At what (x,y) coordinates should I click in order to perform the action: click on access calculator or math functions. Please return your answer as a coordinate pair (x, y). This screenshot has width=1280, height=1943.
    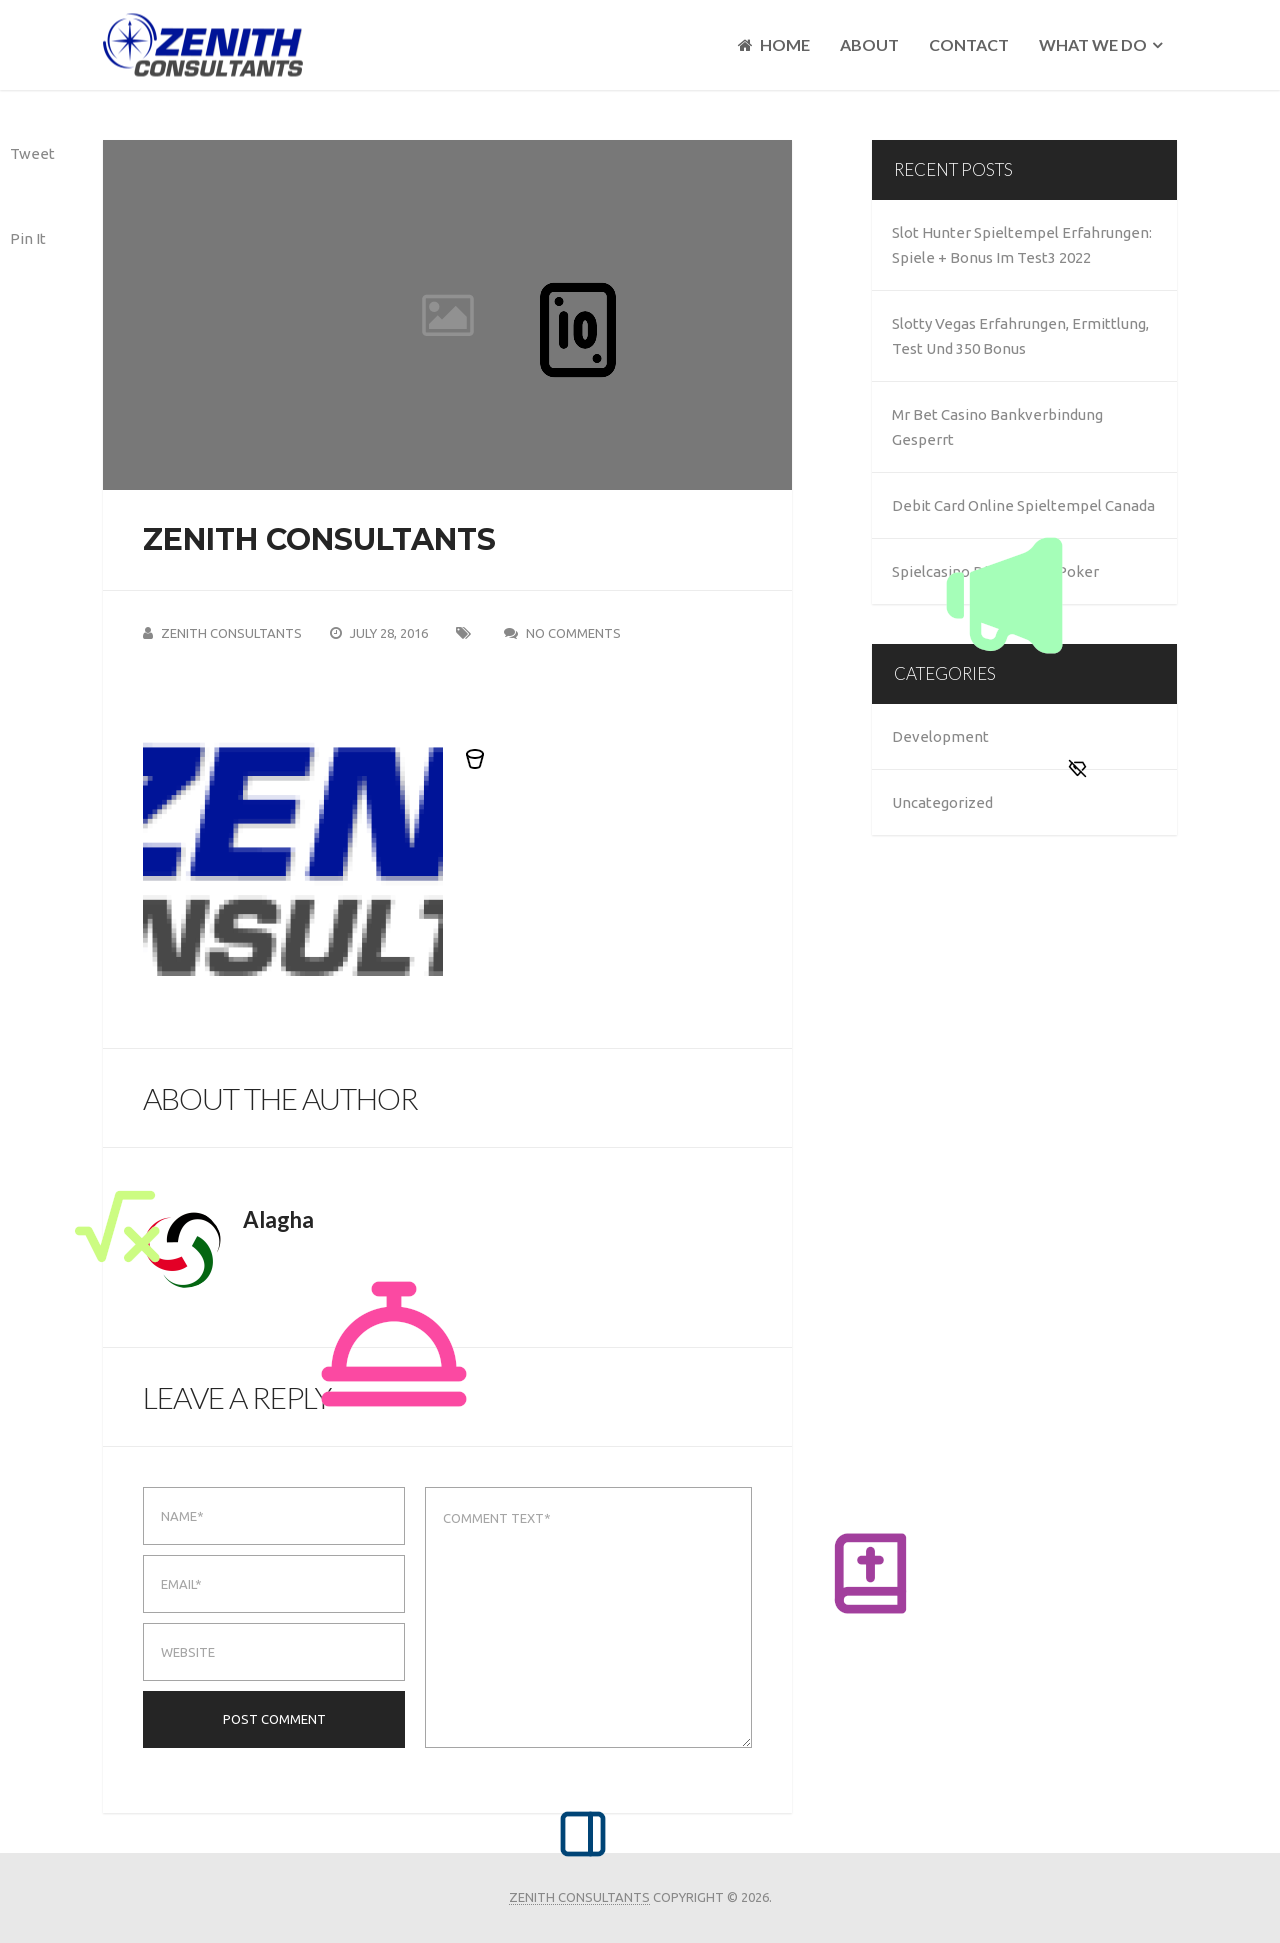
    Looking at the image, I should click on (119, 1226).